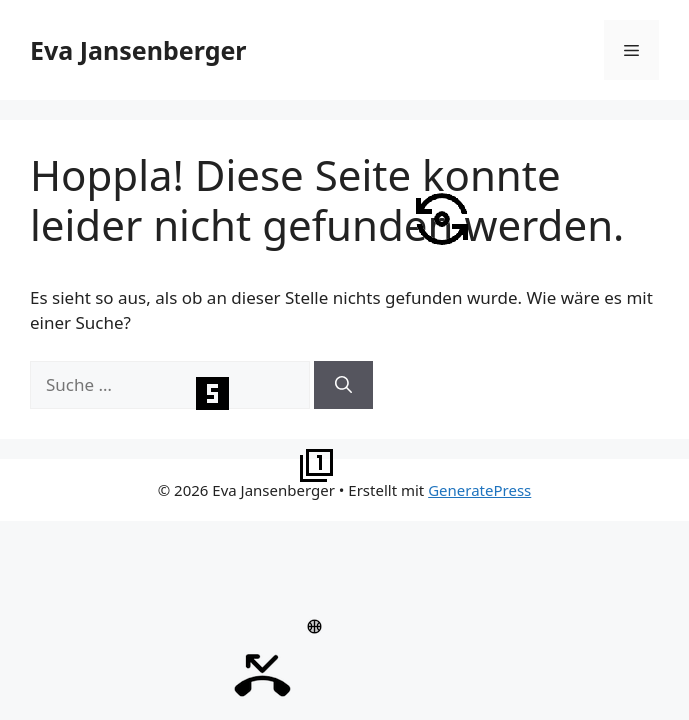 Image resolution: width=689 pixels, height=720 pixels. Describe the element at coordinates (314, 626) in the screenshot. I see `access basketball or sports content` at that location.